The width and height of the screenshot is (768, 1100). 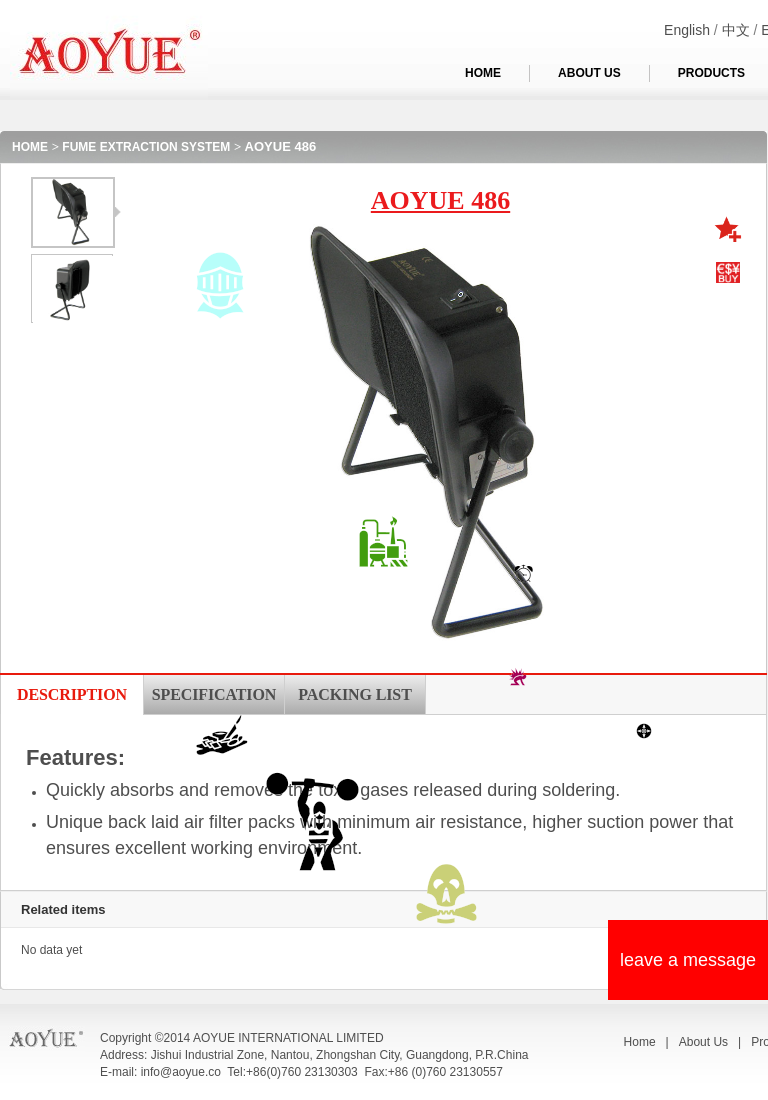 What do you see at coordinates (312, 820) in the screenshot?
I see `access strength training or workout features` at bounding box center [312, 820].